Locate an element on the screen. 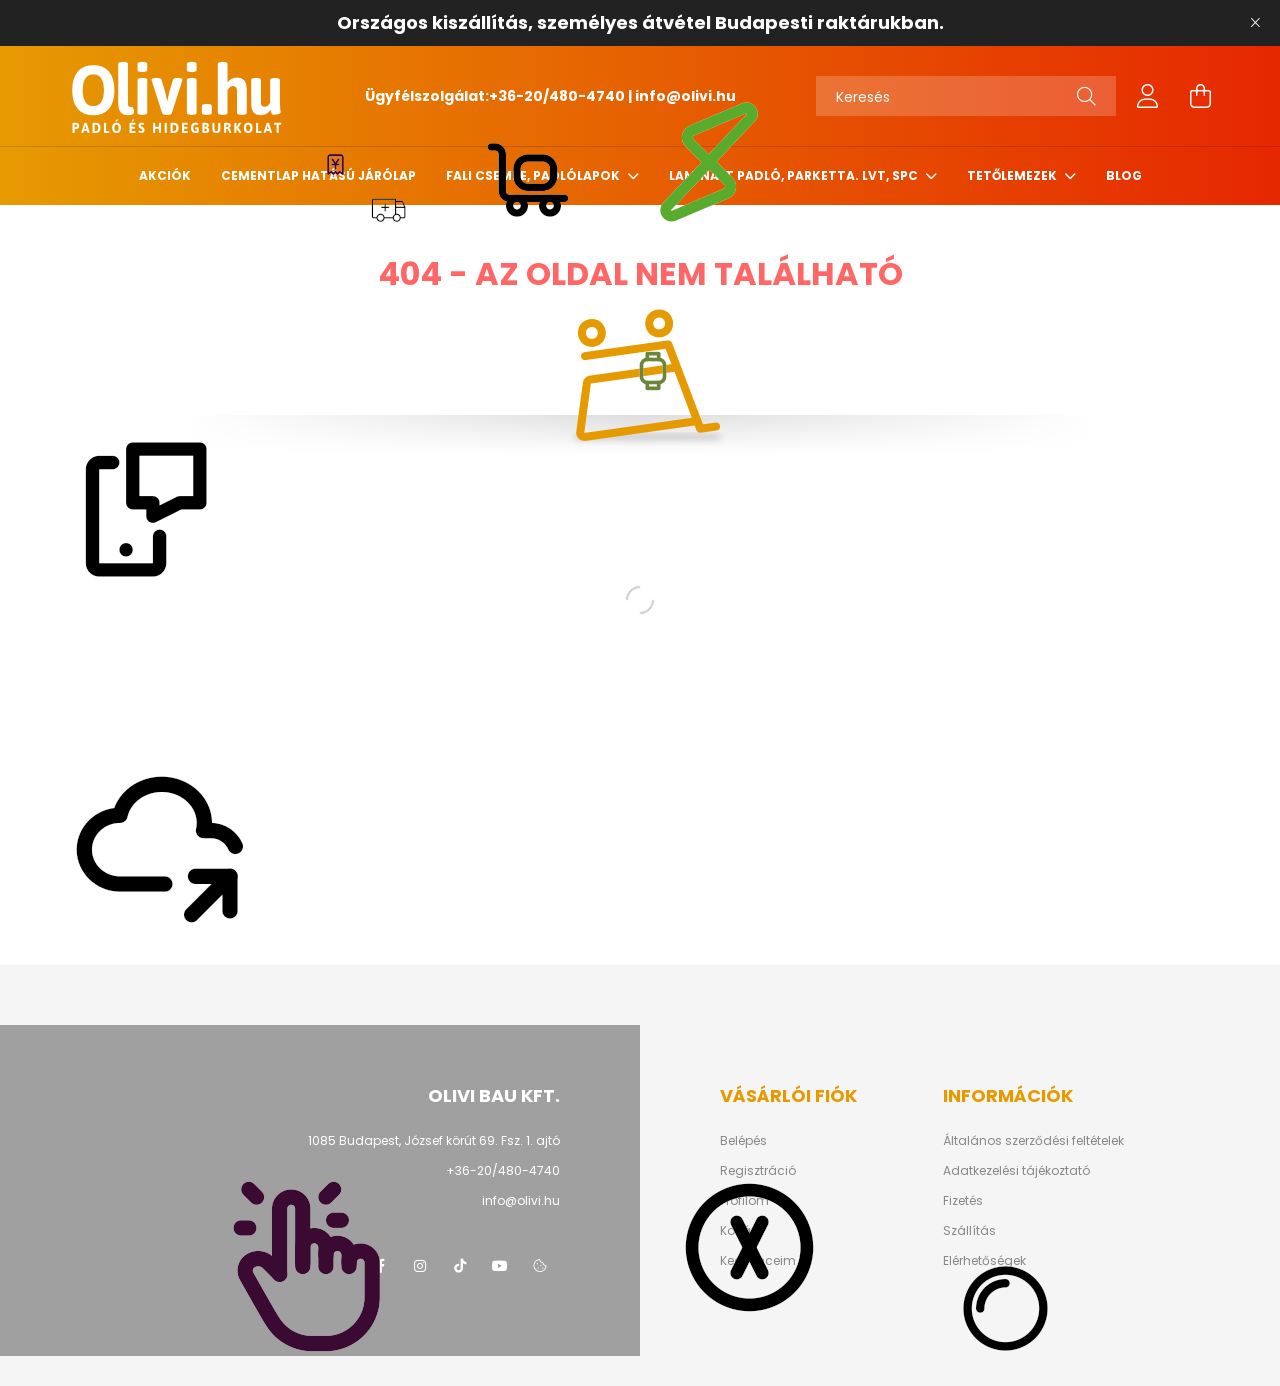  close or cancel an action is located at coordinates (749, 1247).